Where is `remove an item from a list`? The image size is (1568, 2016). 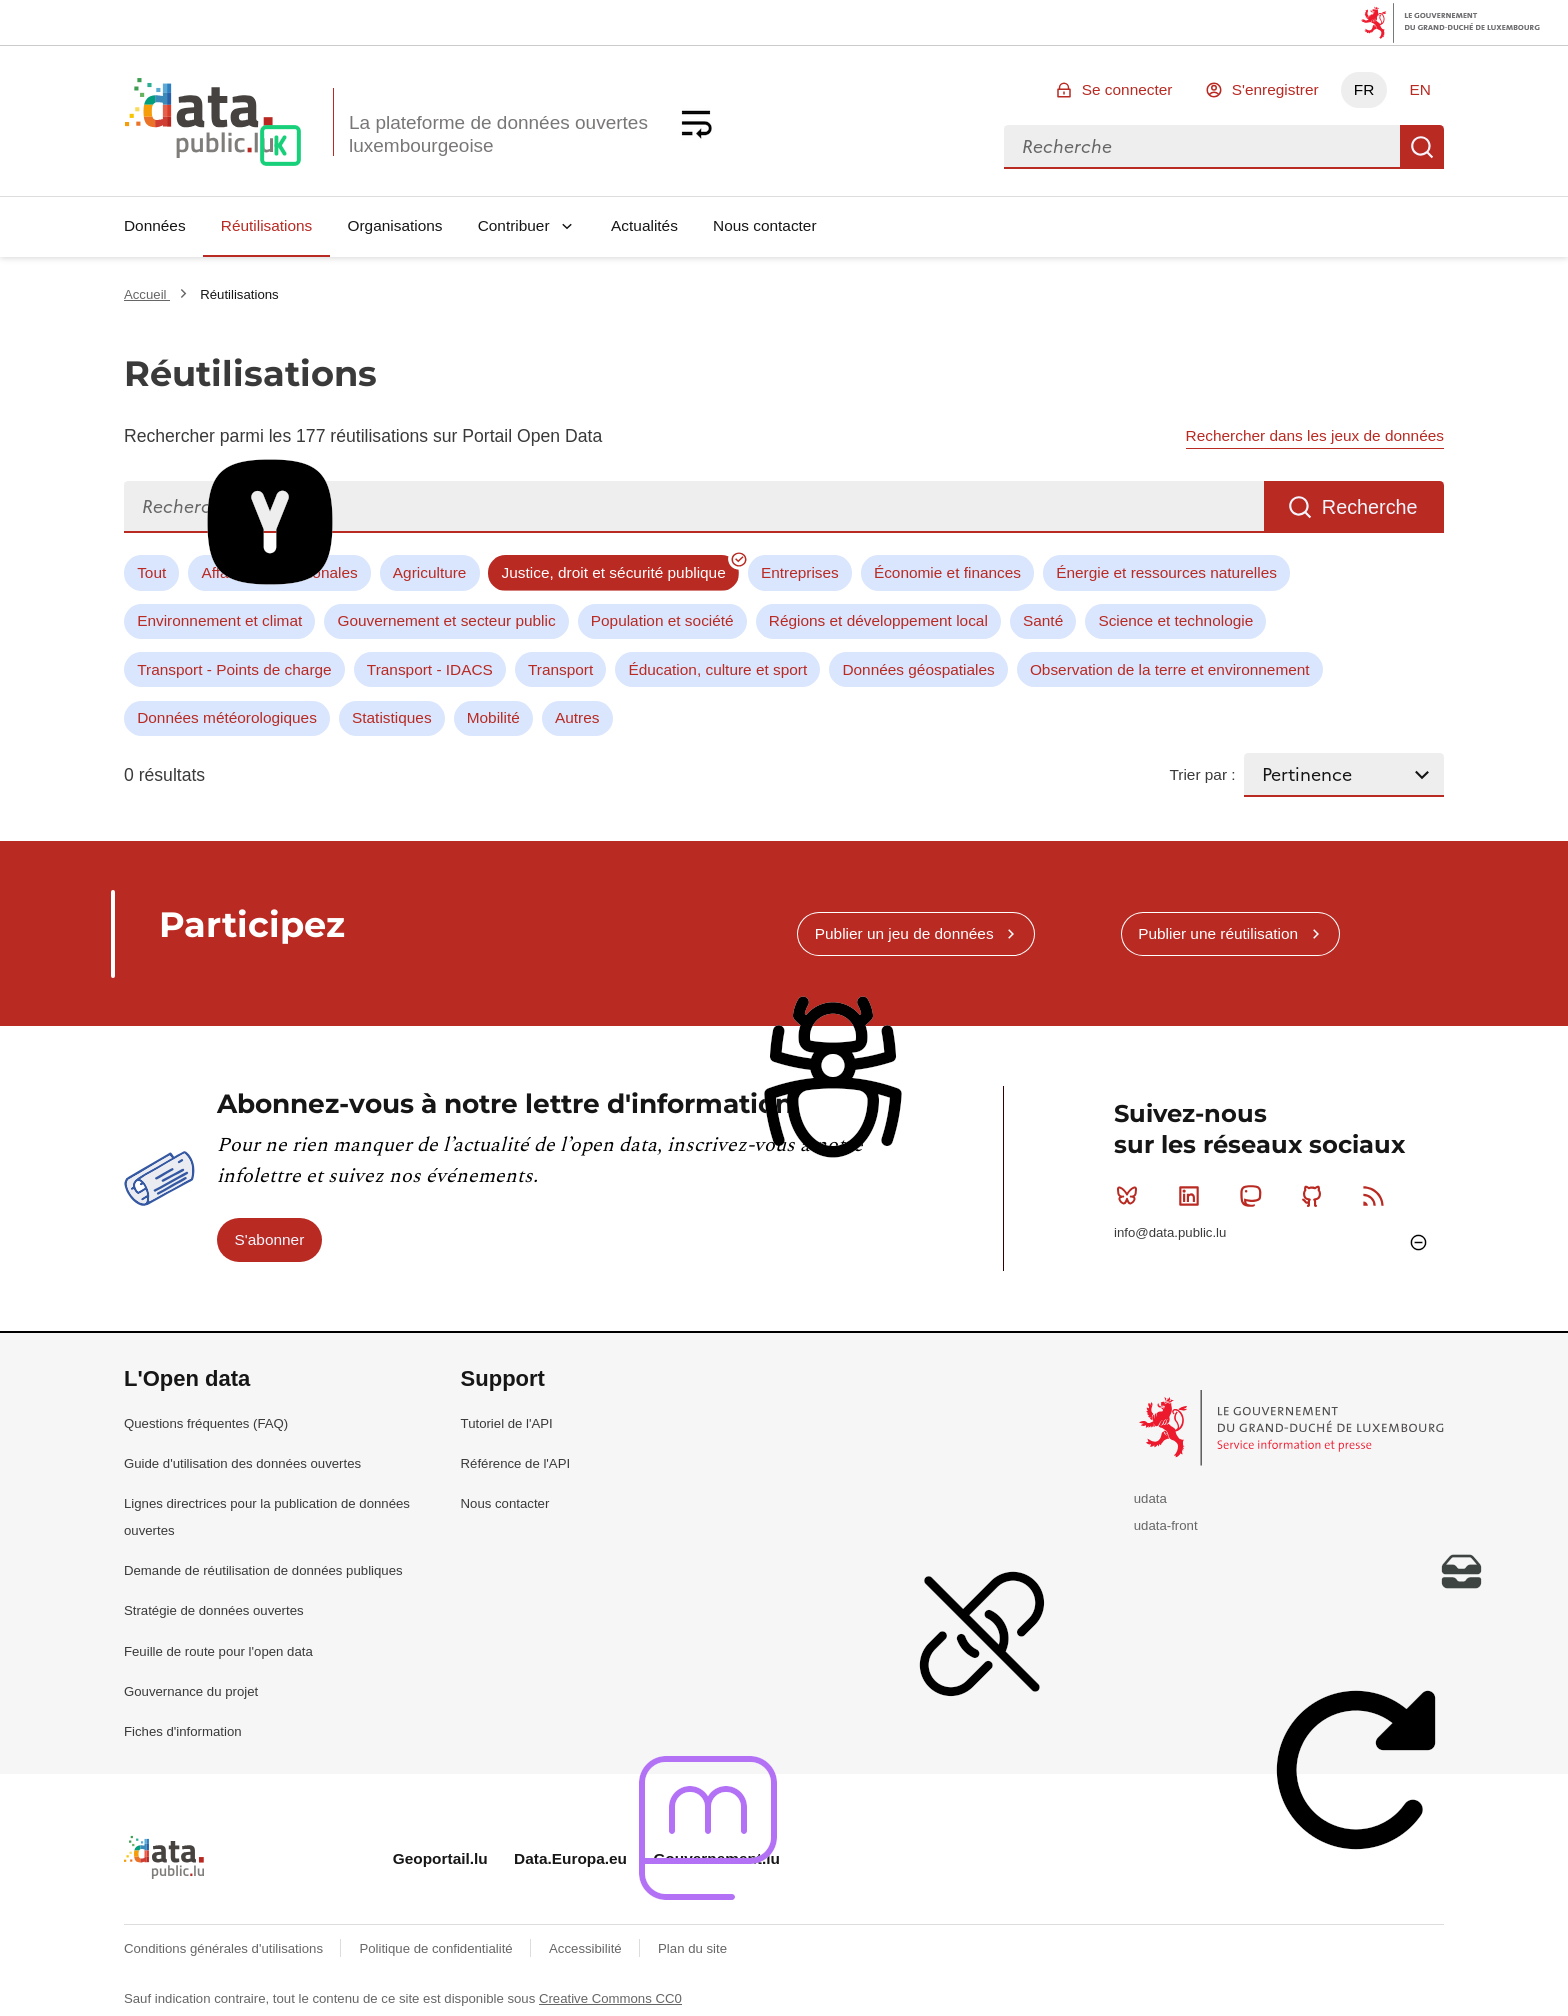 remove an item from a list is located at coordinates (1418, 1242).